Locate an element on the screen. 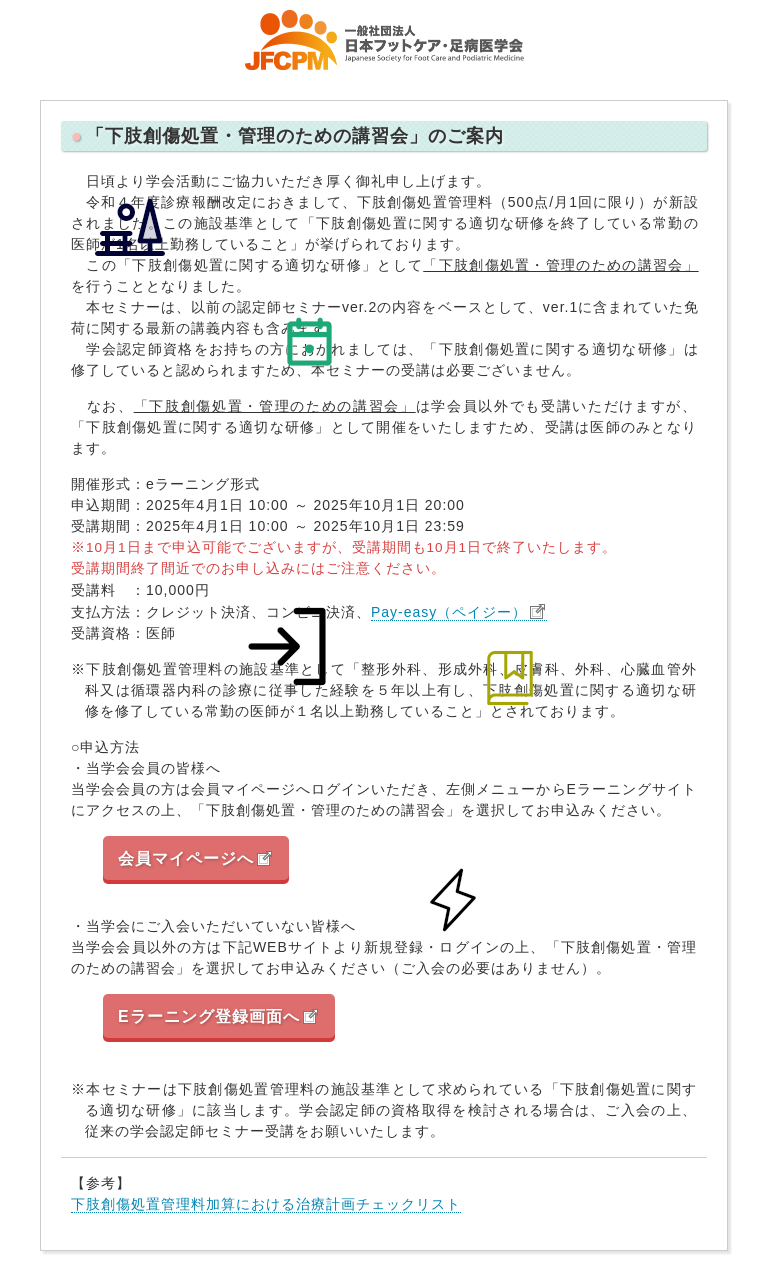  access your bookmarked reading material is located at coordinates (510, 678).